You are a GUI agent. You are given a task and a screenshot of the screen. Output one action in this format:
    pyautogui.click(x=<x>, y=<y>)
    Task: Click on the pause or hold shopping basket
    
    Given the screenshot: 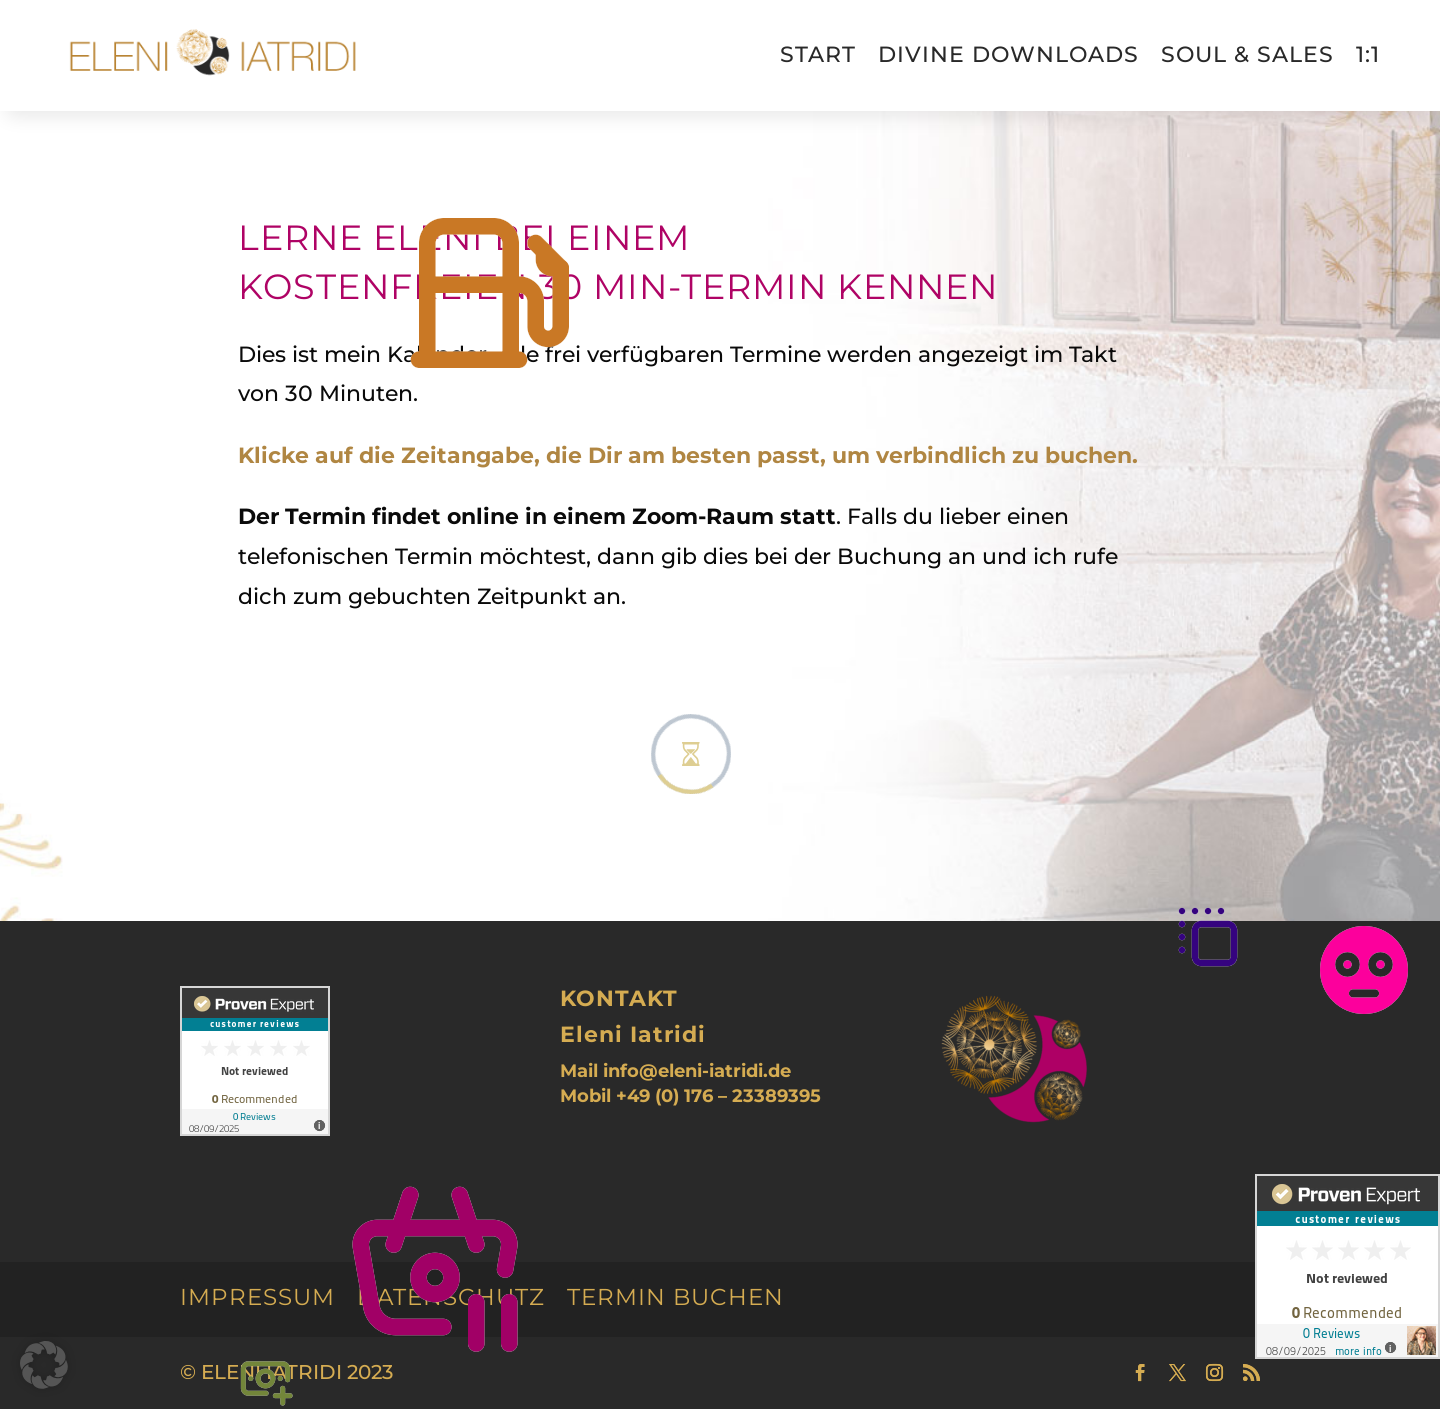 What is the action you would take?
    pyautogui.click(x=435, y=1261)
    